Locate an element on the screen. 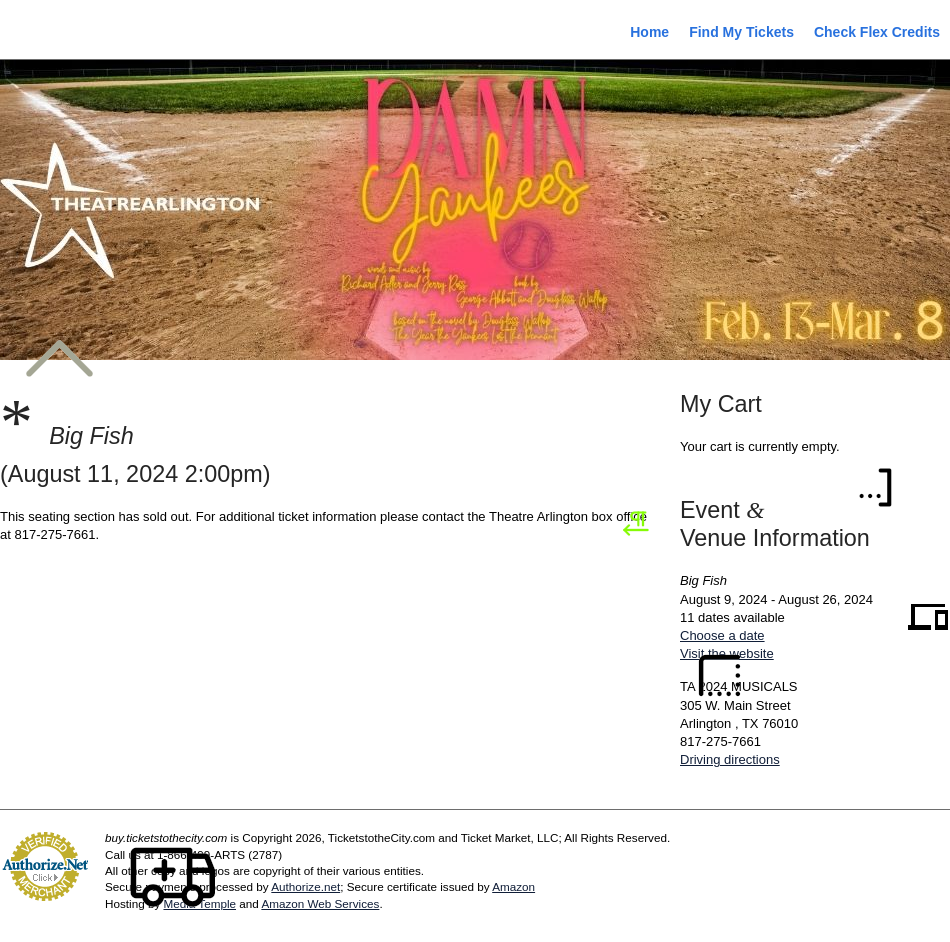 The height and width of the screenshot is (942, 950). align text to the left is located at coordinates (636, 523).